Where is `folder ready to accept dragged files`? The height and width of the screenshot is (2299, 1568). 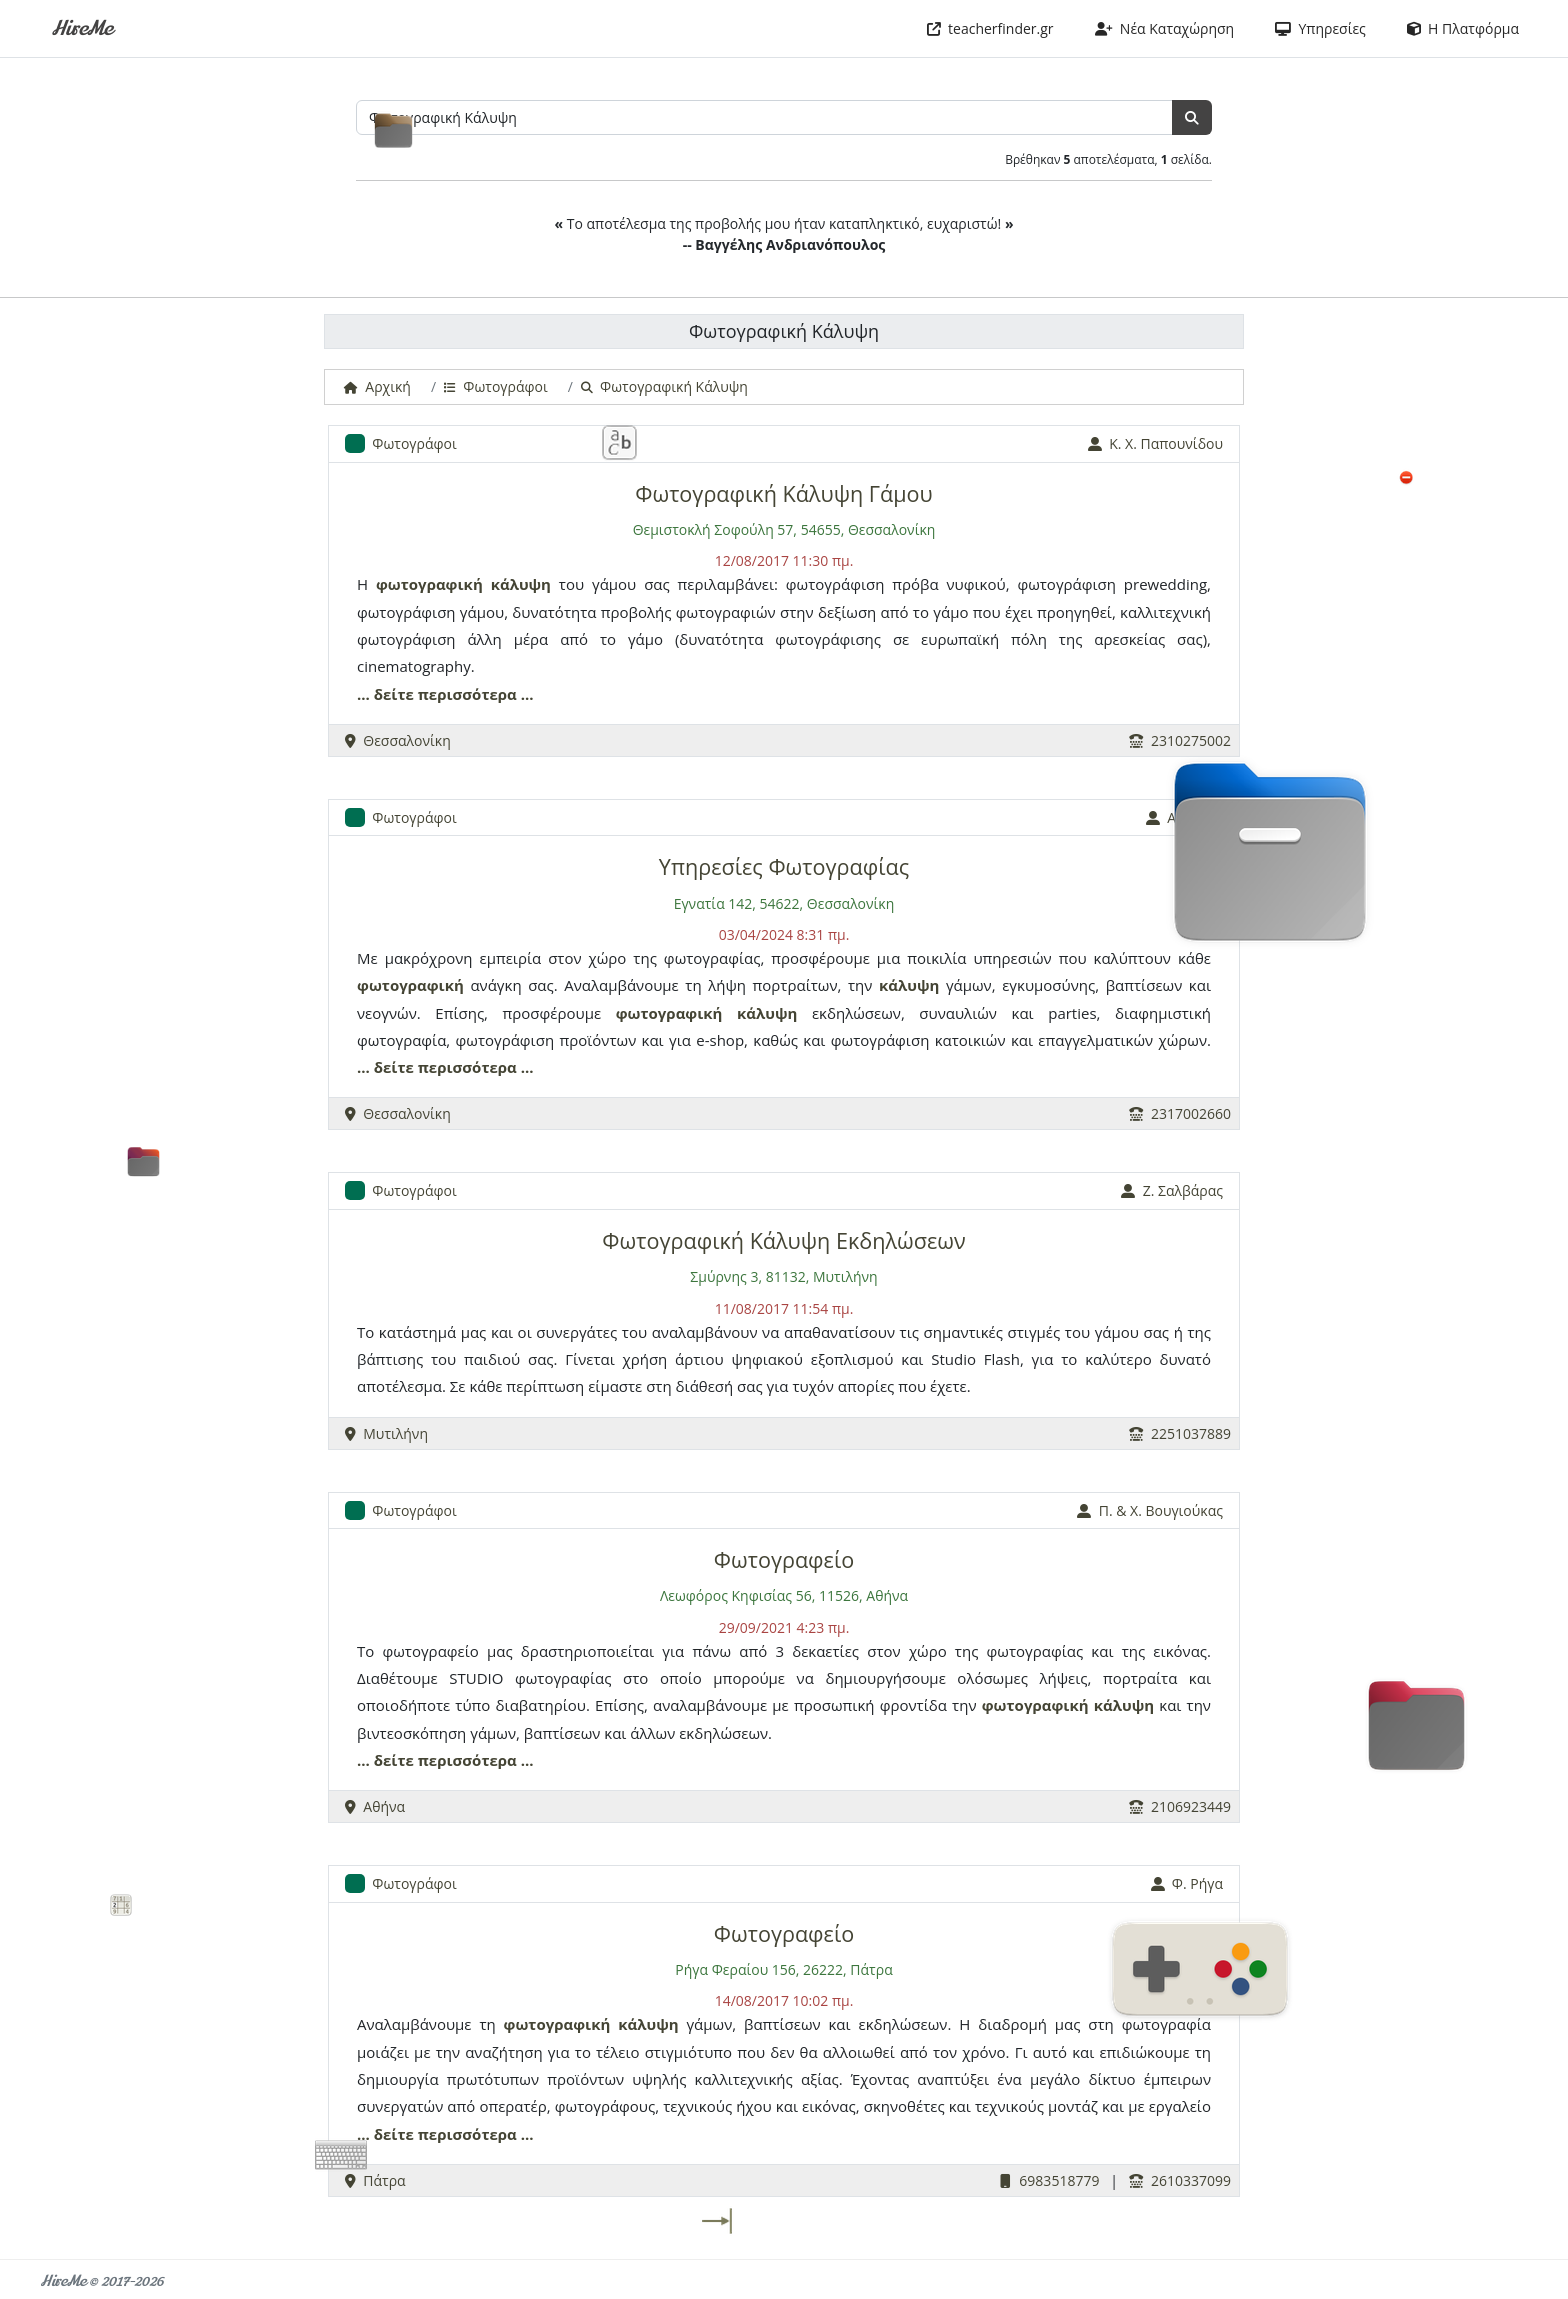 folder ready to accept dragged files is located at coordinates (143, 1161).